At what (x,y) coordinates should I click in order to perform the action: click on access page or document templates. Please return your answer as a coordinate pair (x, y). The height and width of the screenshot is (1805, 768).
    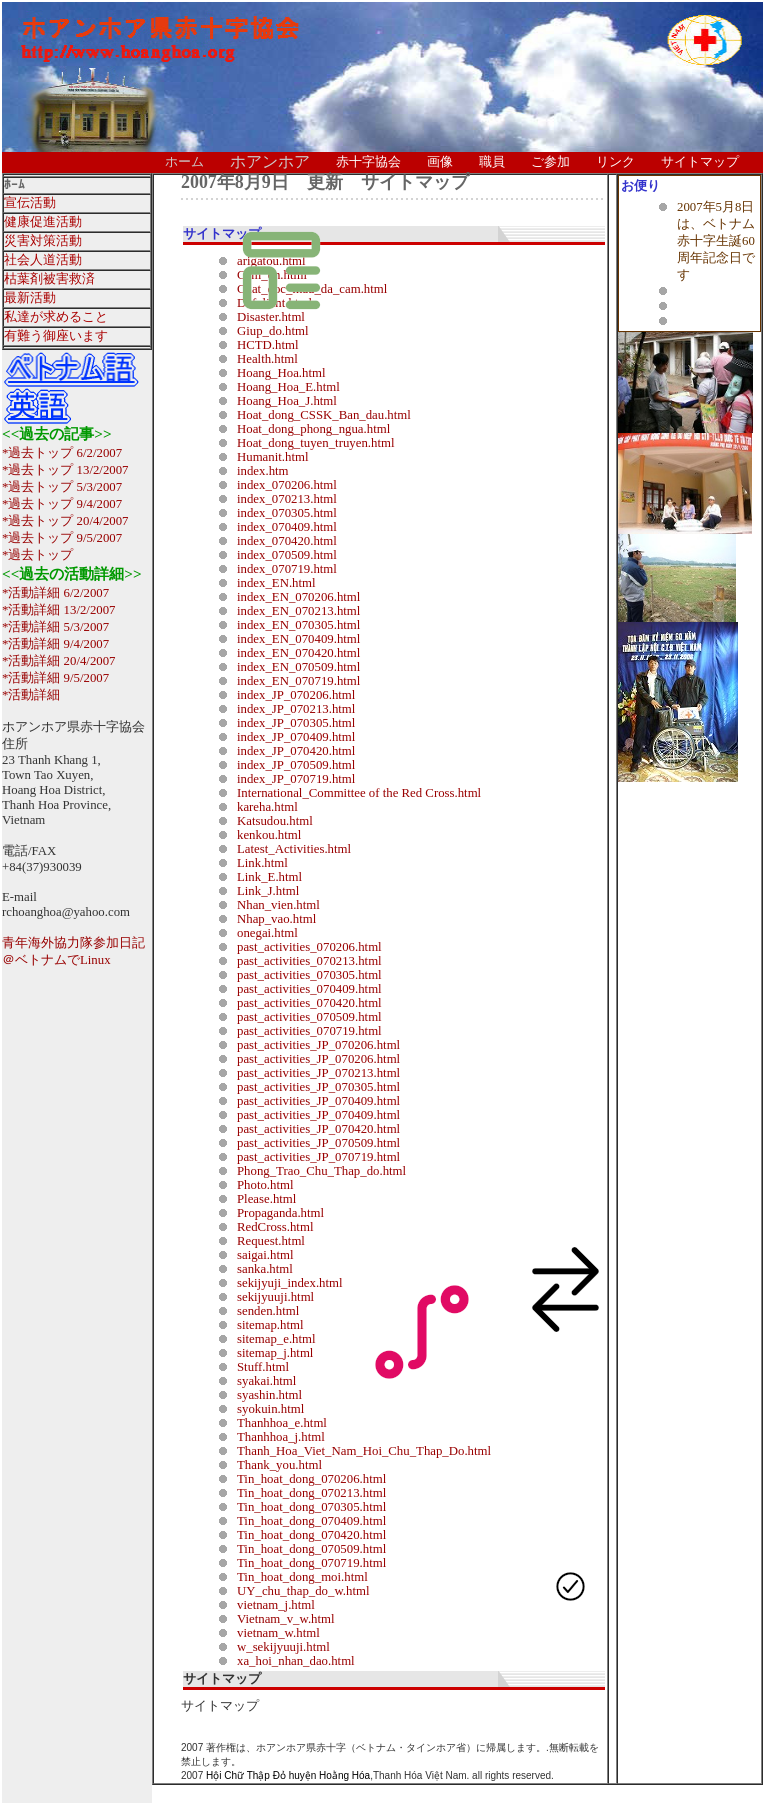
    Looking at the image, I should click on (281, 270).